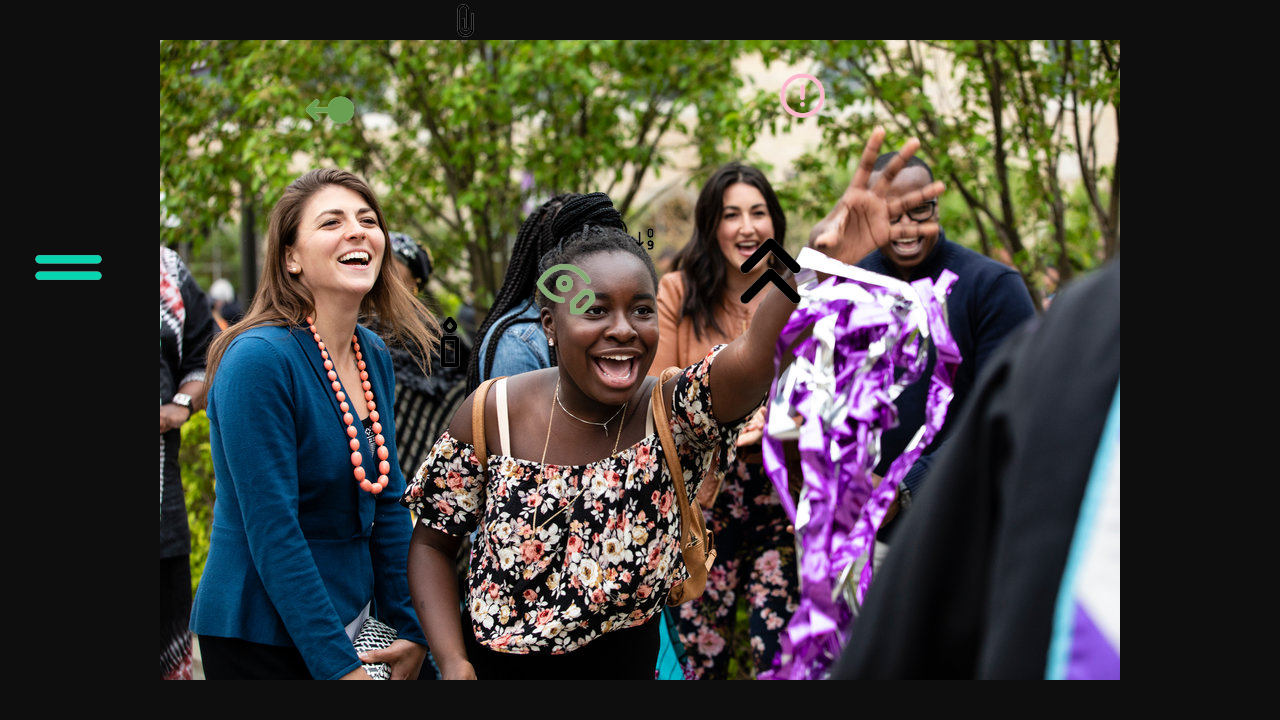 This screenshot has width=1280, height=720. I want to click on indicates equality or balance between values, so click(68, 267).